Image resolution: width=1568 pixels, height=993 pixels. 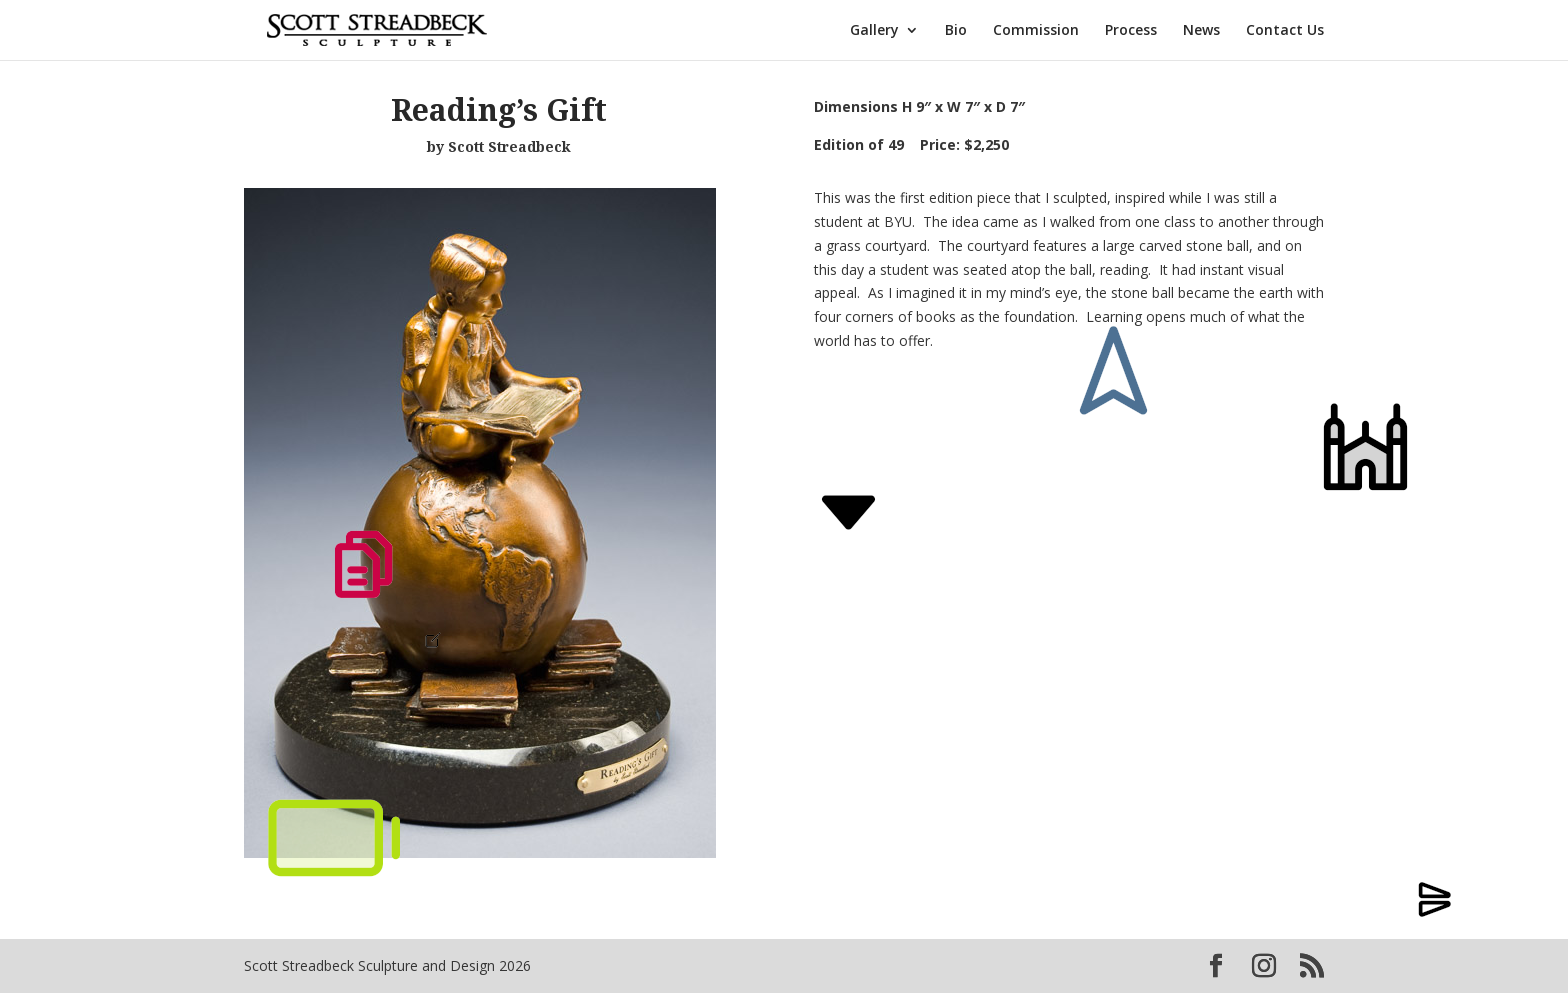 What do you see at coordinates (1113, 372) in the screenshot?
I see `navigate to current destination` at bounding box center [1113, 372].